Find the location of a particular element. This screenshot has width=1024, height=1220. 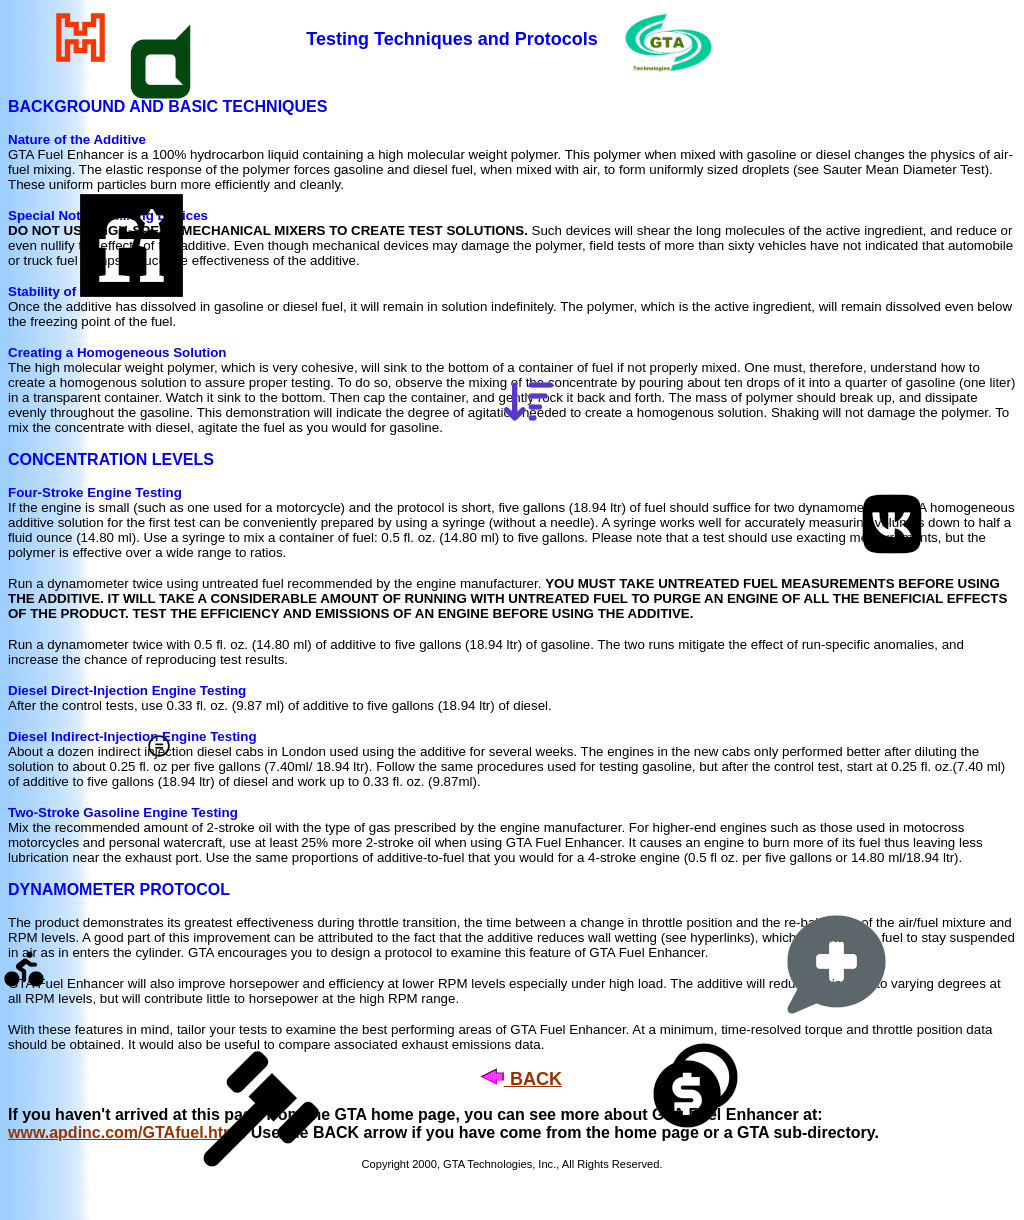

view your coin balance or currency is located at coordinates (695, 1085).